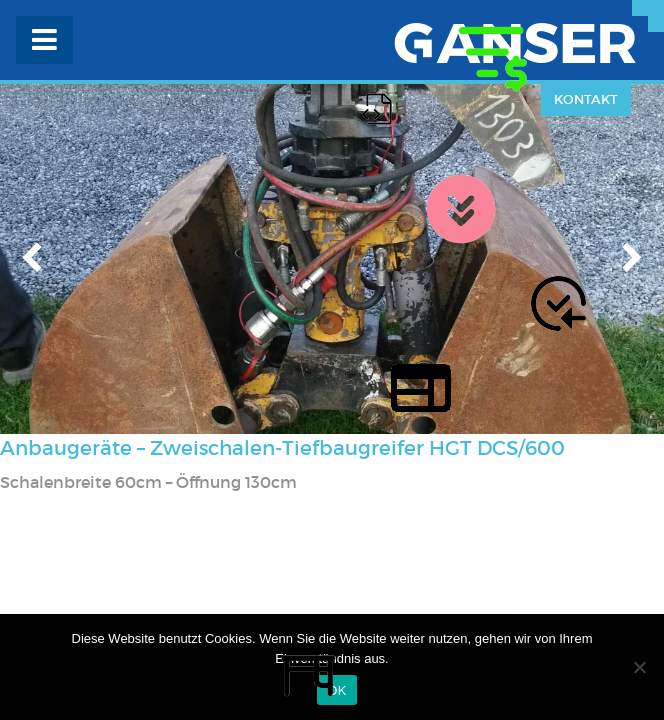  I want to click on access workspace or desk booking, so click(308, 674).